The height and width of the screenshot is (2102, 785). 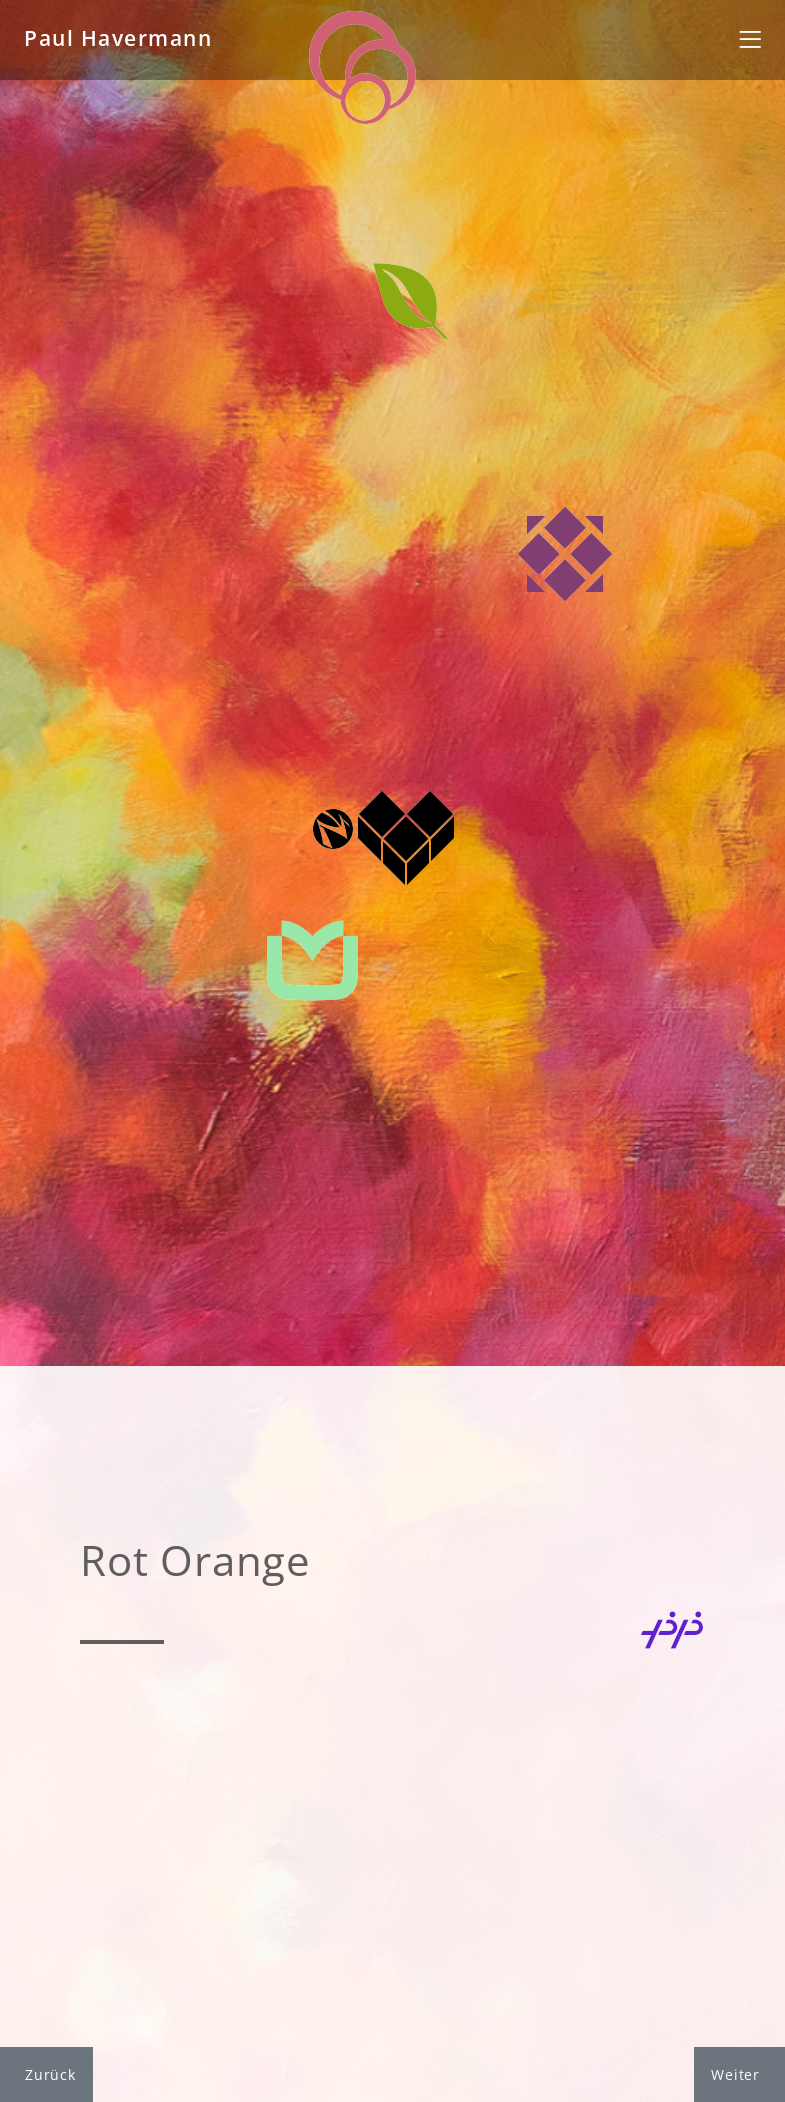 What do you see at coordinates (406, 838) in the screenshot?
I see `bazel build system logo` at bounding box center [406, 838].